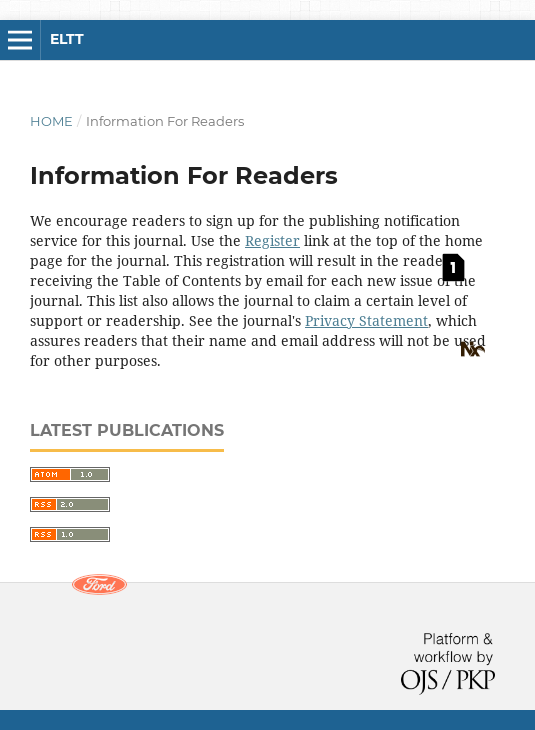 The width and height of the screenshot is (535, 730). What do you see at coordinates (453, 267) in the screenshot?
I see `indicates primary SIM card slot (SIM 1)` at bounding box center [453, 267].